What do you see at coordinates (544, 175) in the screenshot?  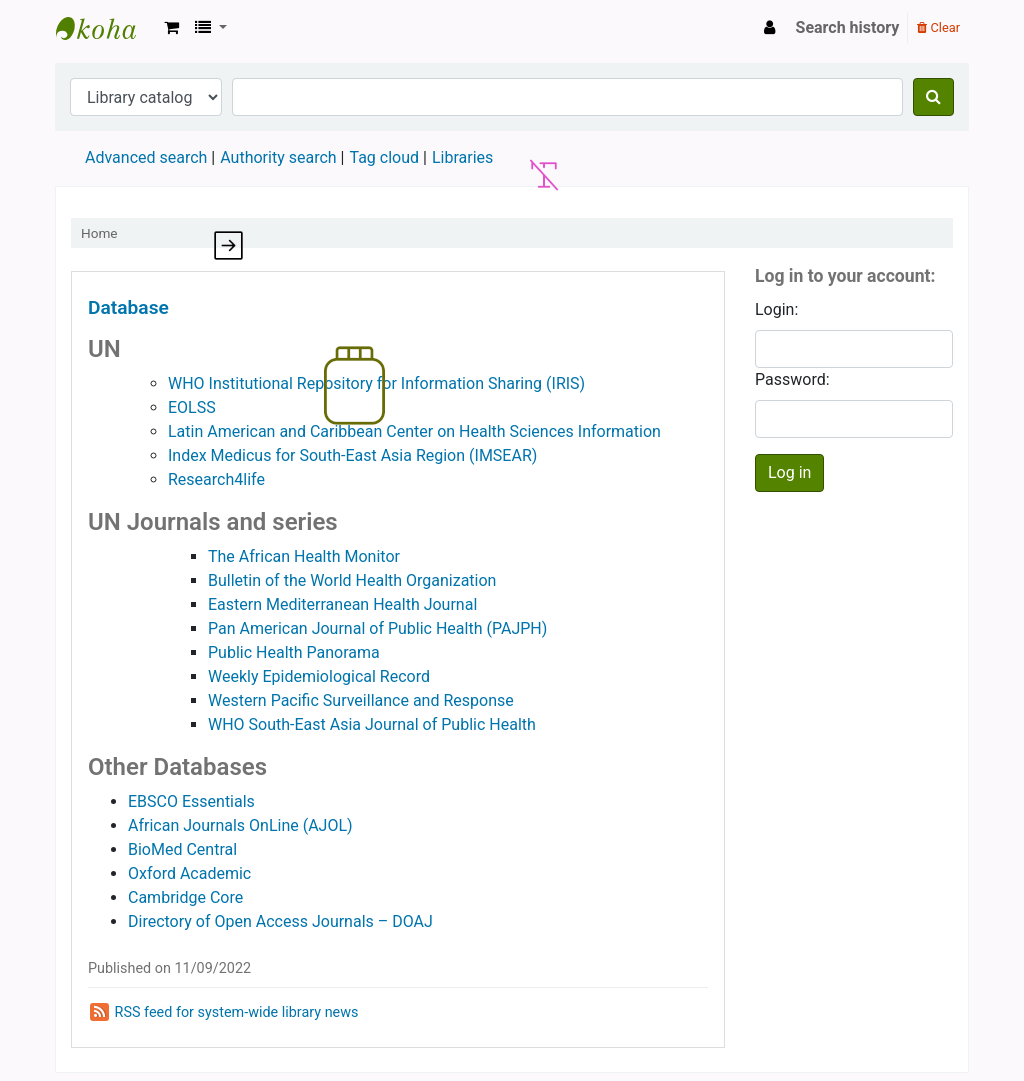 I see `disable text formatting` at bounding box center [544, 175].